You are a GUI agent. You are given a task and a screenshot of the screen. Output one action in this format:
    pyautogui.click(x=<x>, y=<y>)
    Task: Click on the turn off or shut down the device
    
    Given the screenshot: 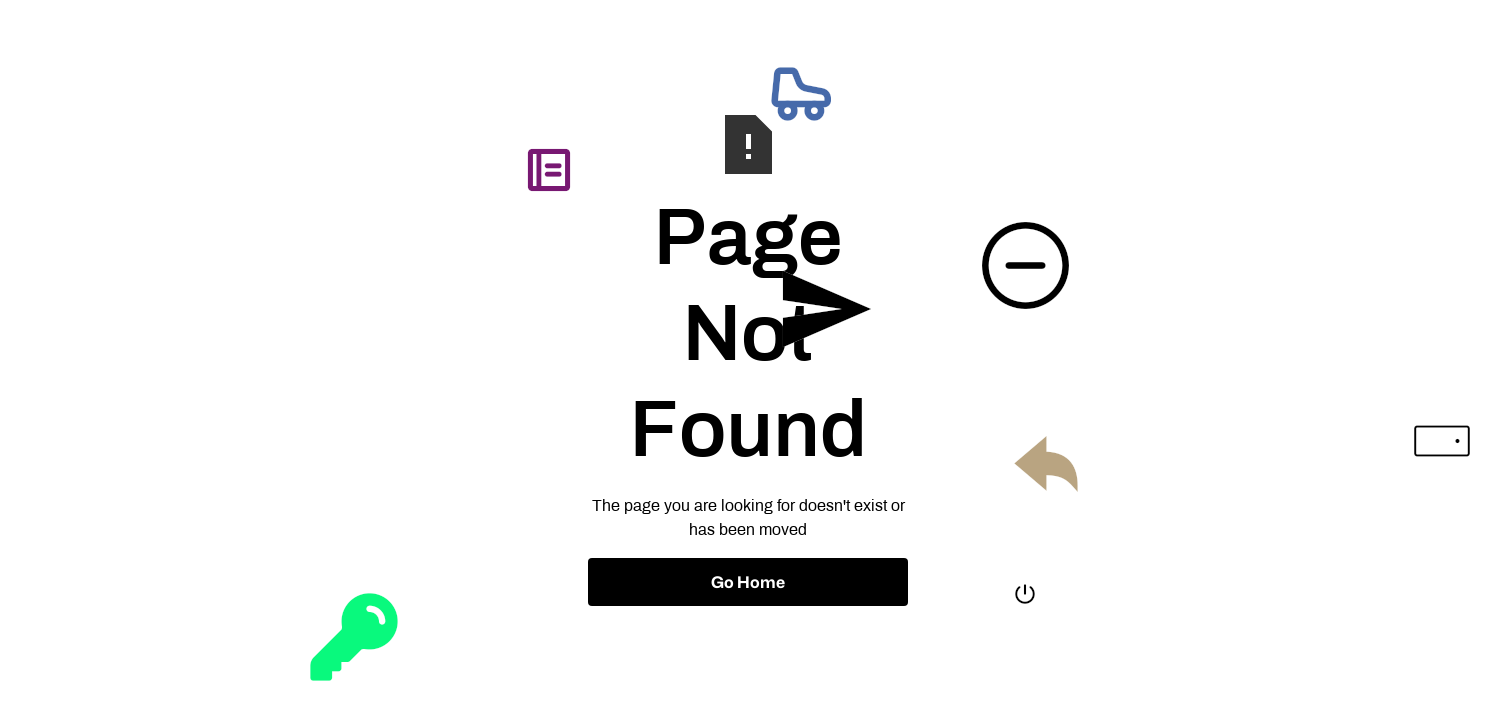 What is the action you would take?
    pyautogui.click(x=1025, y=594)
    